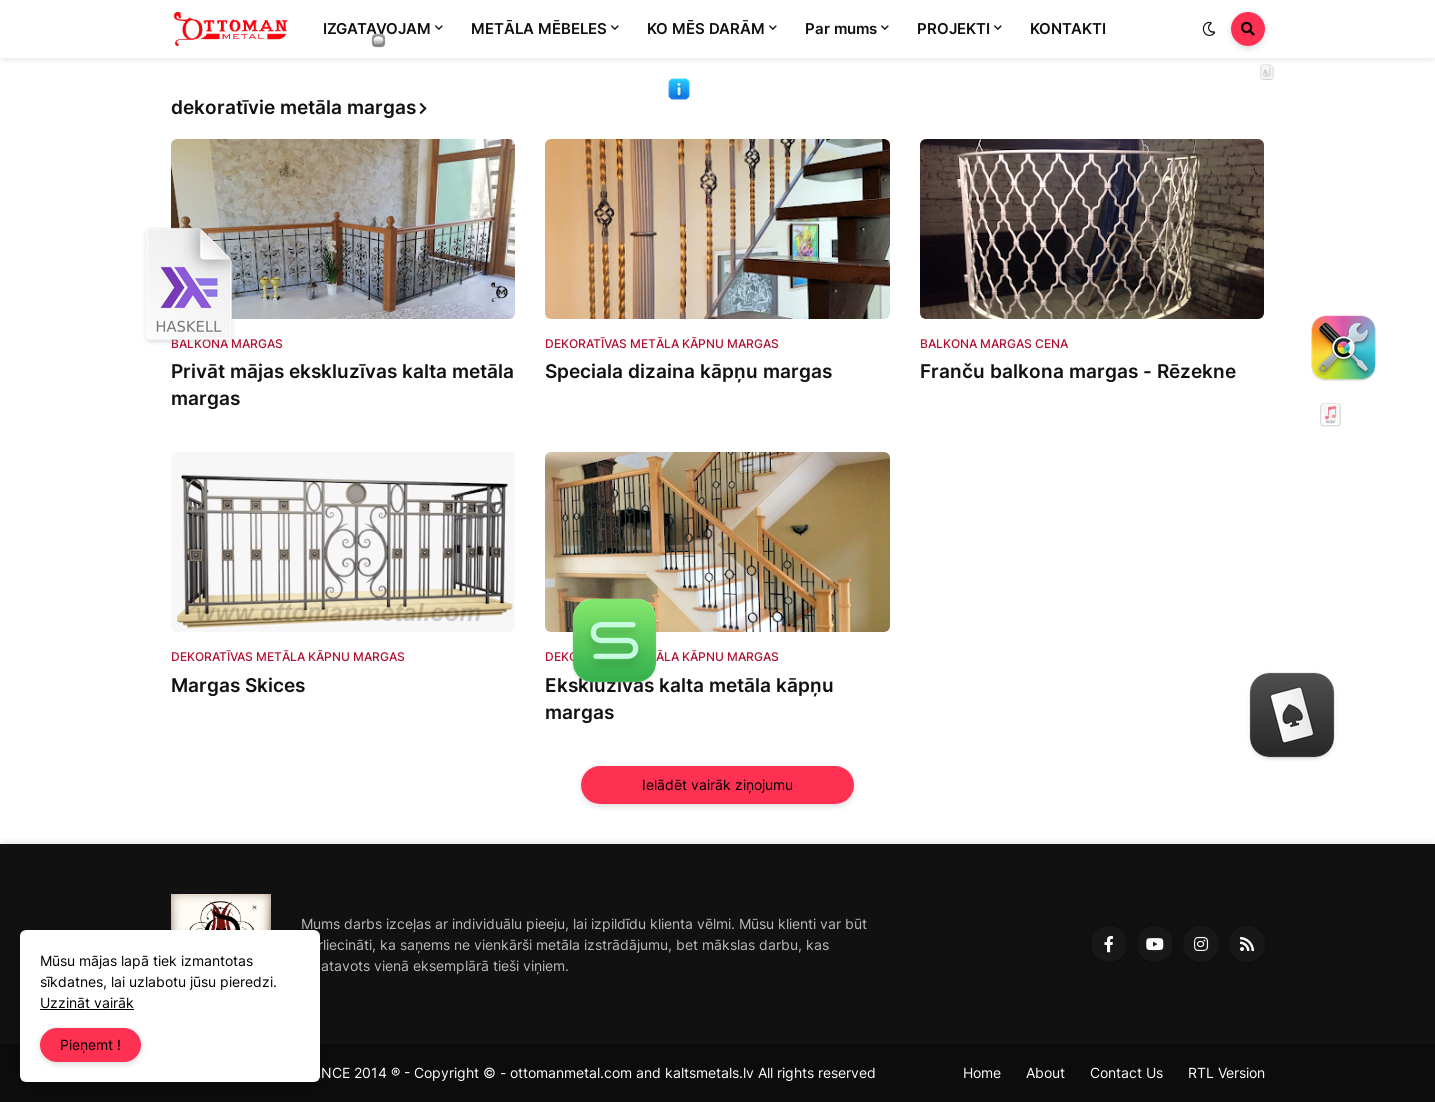  I want to click on open wps spreadsheets application, so click(614, 640).